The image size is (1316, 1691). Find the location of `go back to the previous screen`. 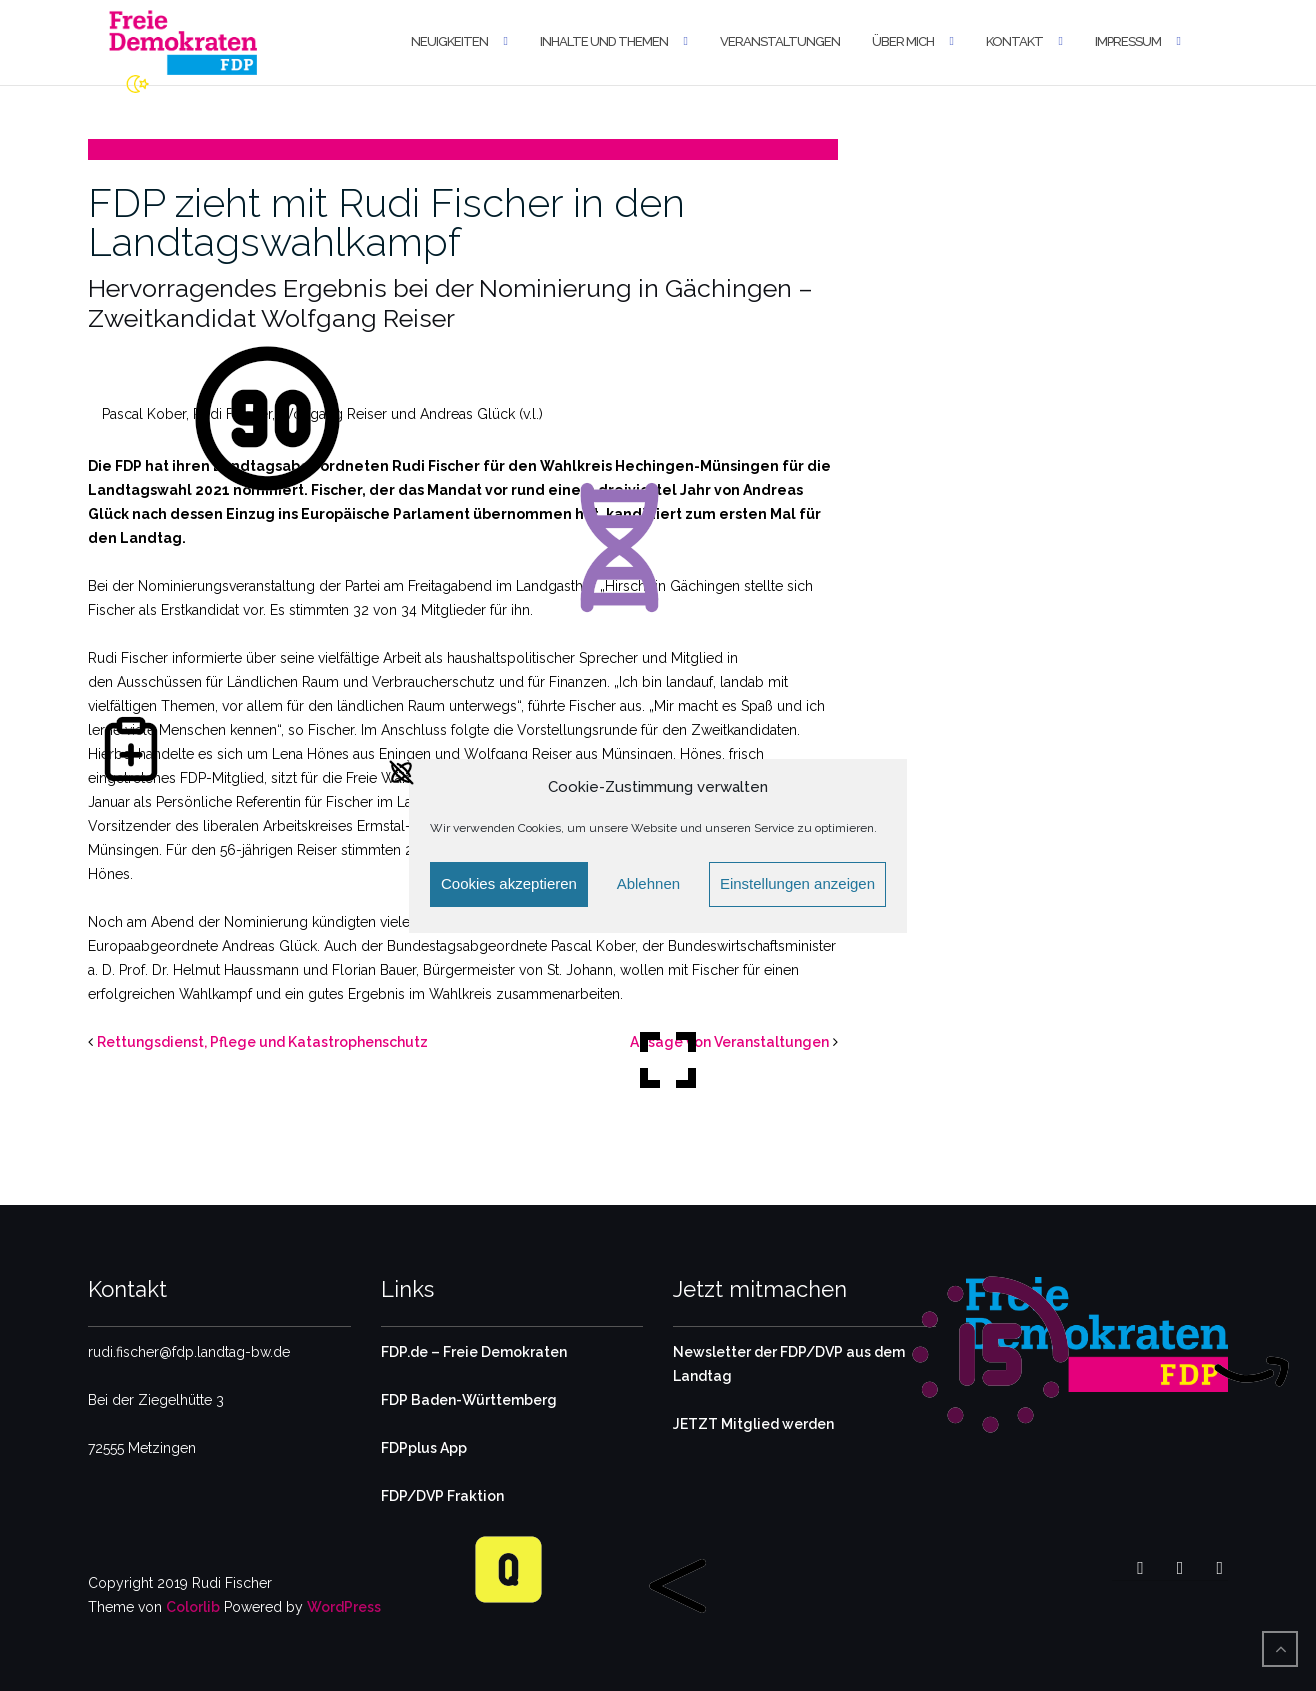

go back to the previous screen is located at coordinates (679, 1586).